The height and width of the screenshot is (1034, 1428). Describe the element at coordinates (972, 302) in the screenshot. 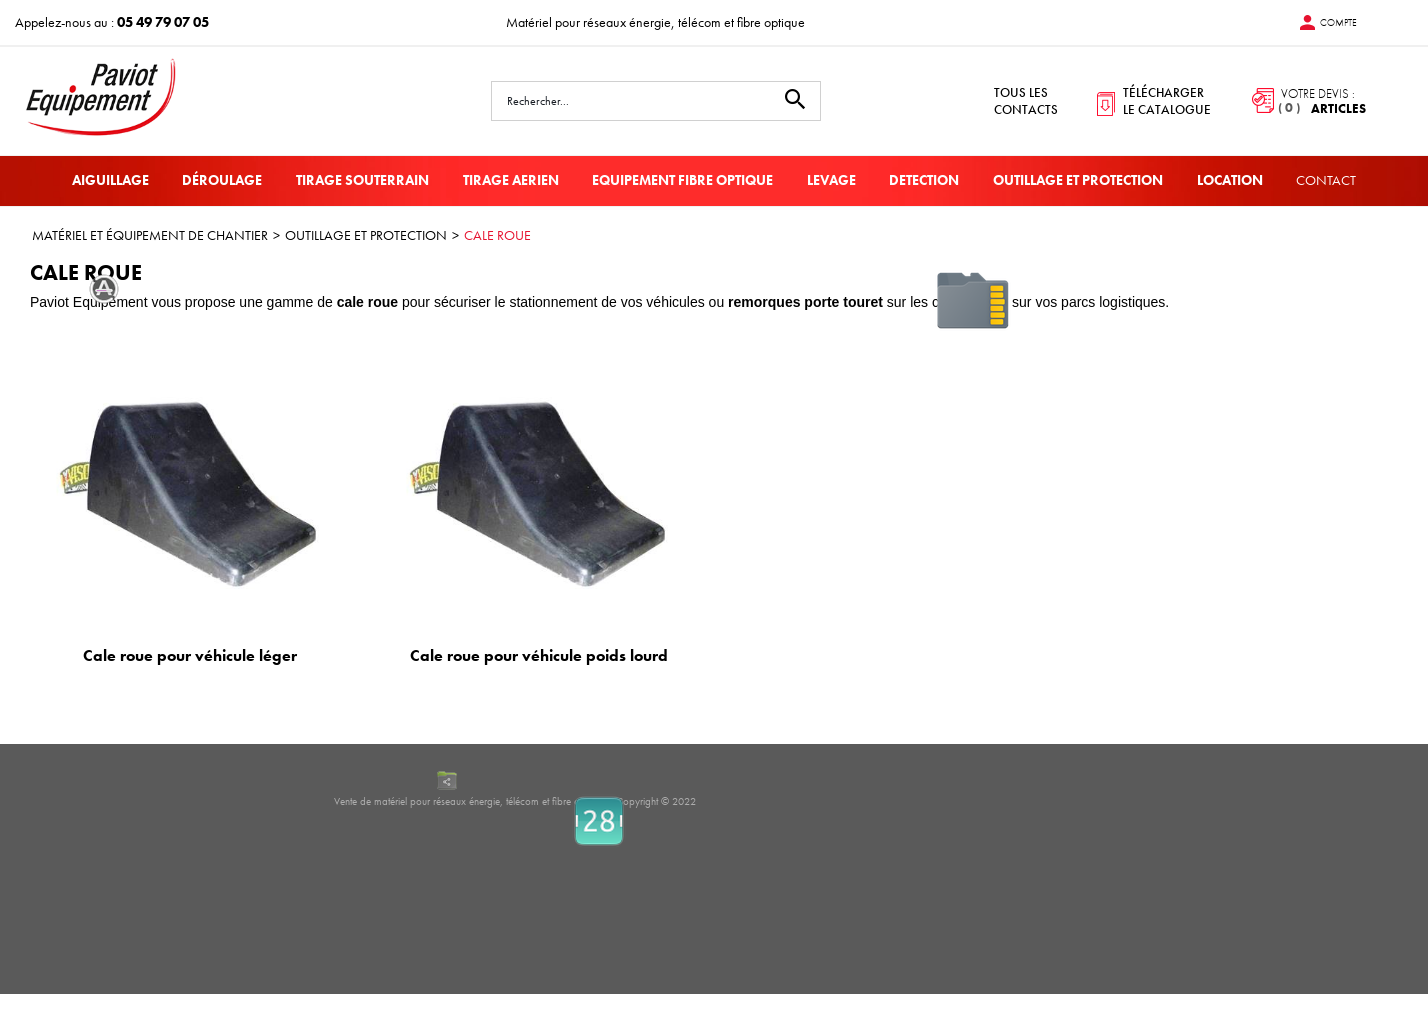

I see `open files stored on sd card` at that location.